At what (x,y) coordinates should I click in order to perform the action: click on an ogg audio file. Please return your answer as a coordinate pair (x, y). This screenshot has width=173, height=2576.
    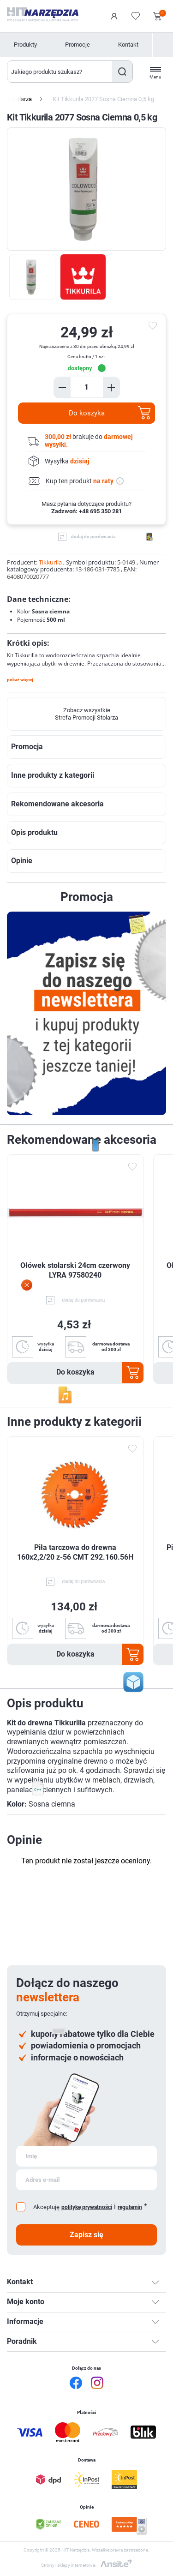
    Looking at the image, I should click on (65, 1395).